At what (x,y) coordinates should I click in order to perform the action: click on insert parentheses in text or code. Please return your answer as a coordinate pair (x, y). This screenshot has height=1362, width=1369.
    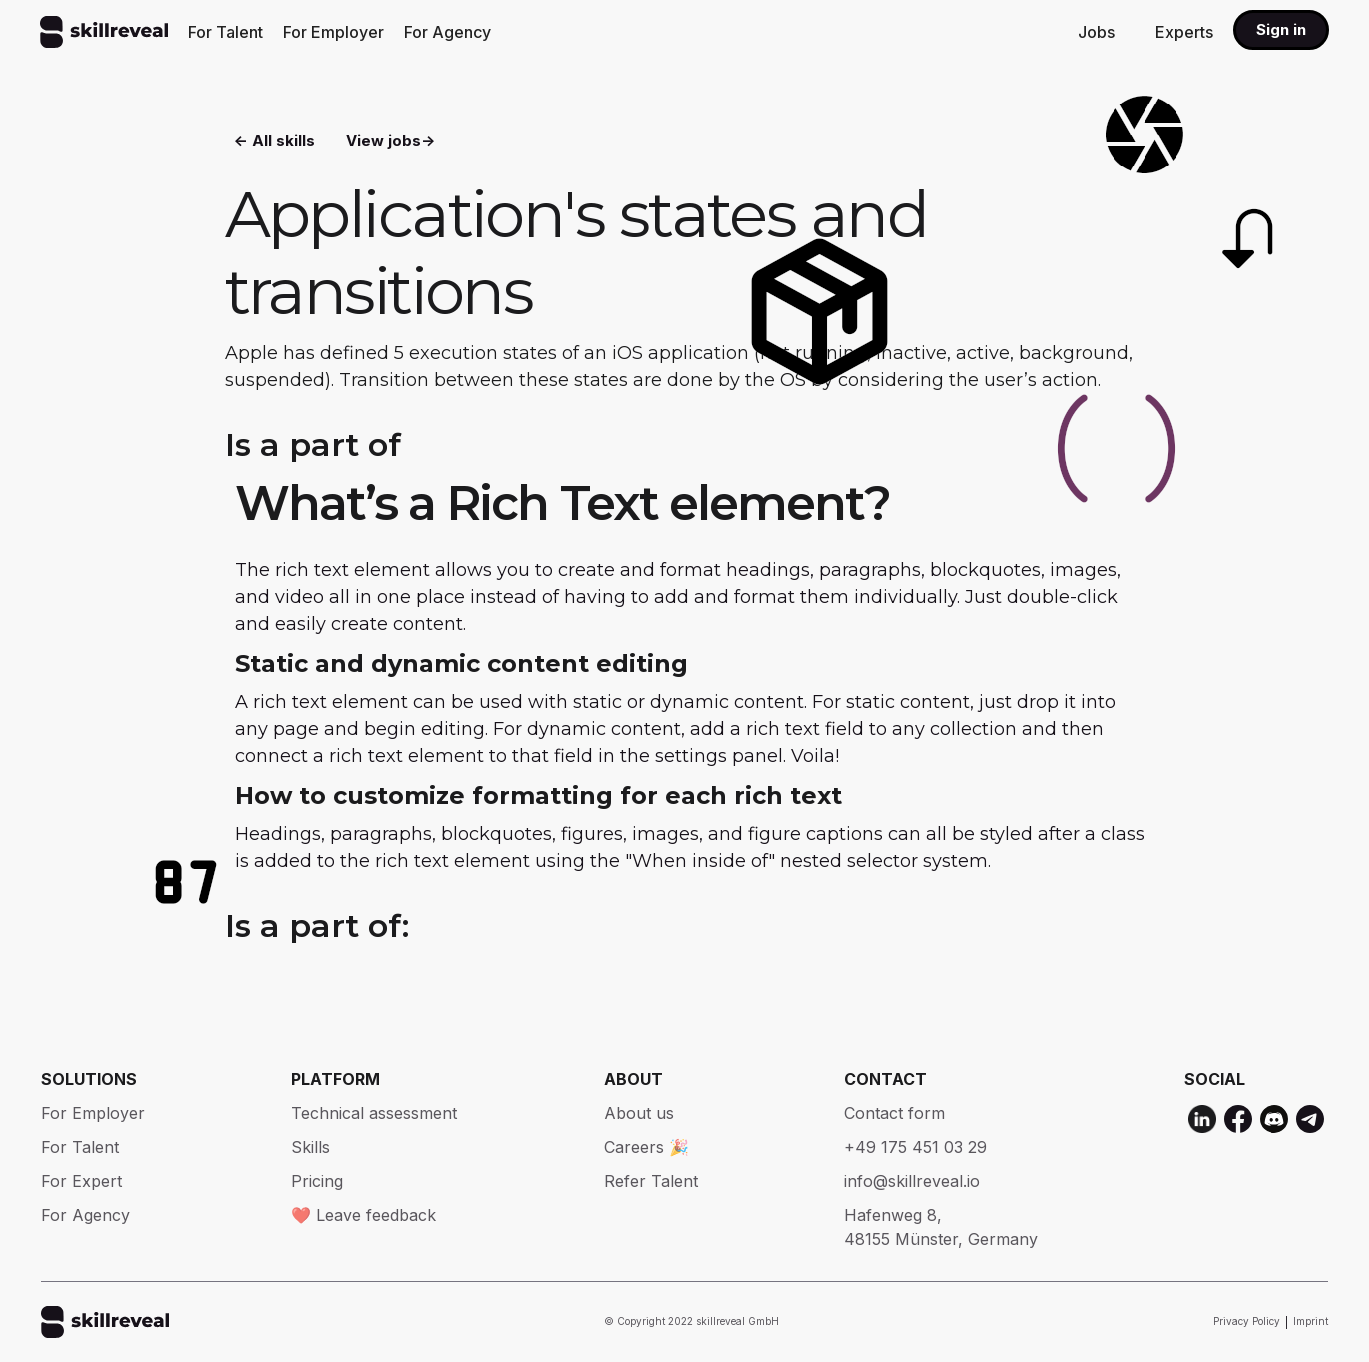
    Looking at the image, I should click on (1116, 448).